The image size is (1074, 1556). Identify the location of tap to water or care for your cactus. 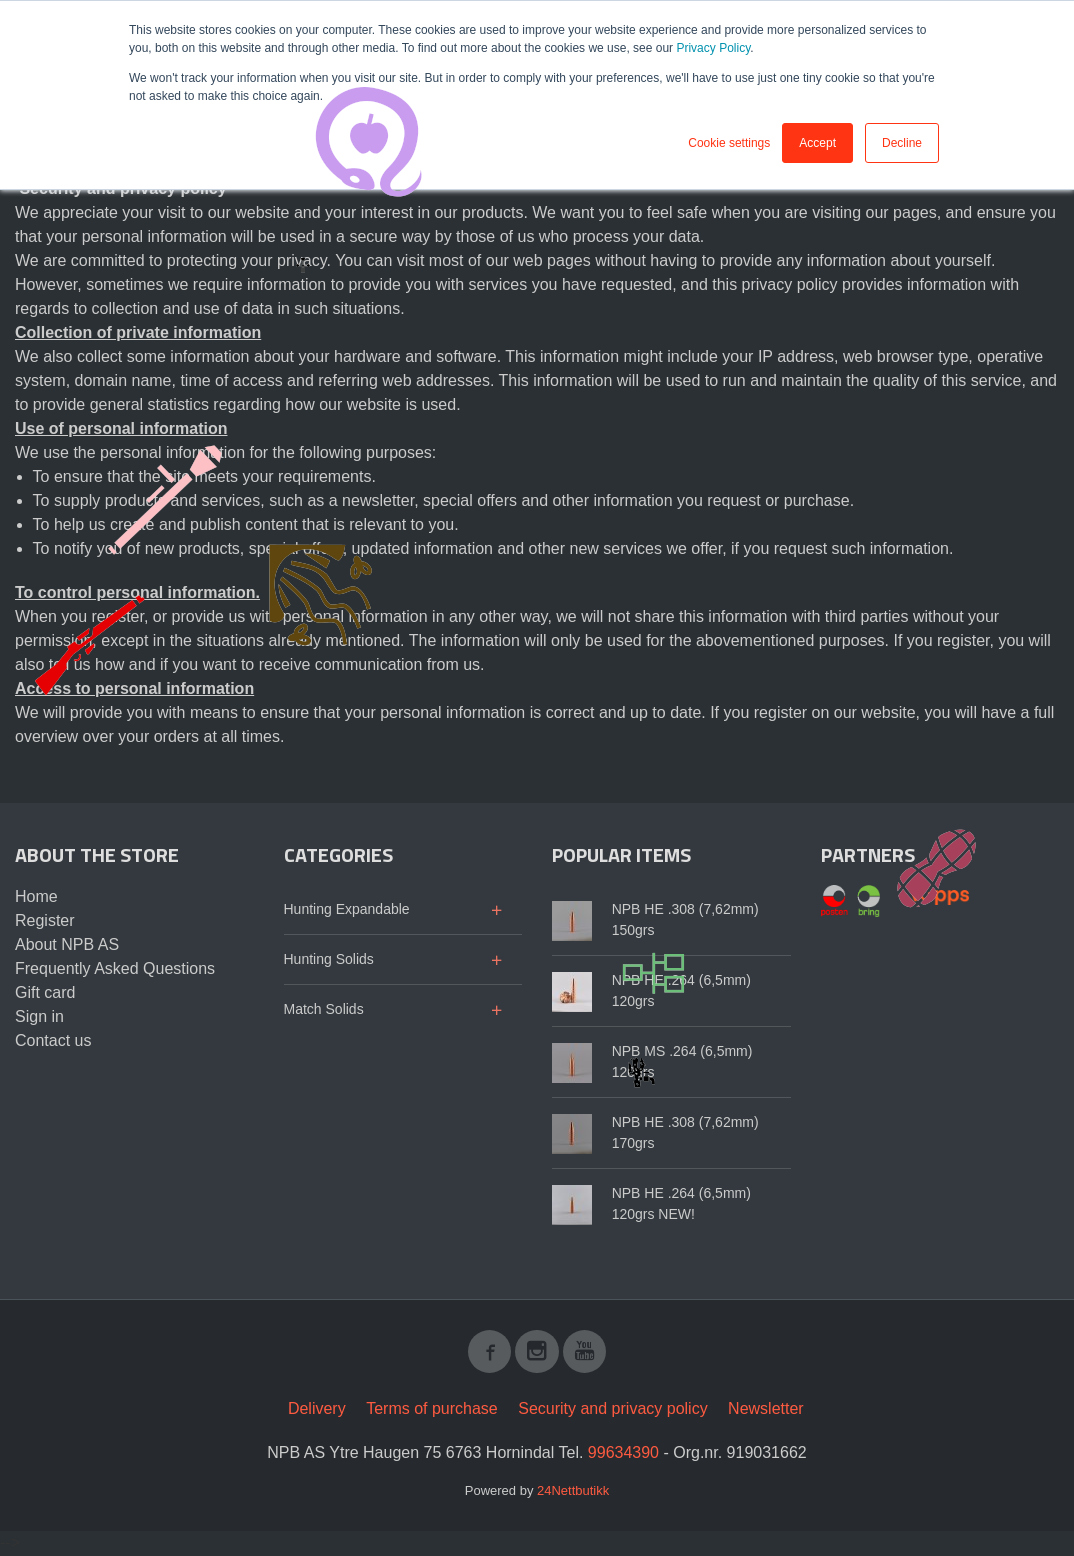
(641, 1072).